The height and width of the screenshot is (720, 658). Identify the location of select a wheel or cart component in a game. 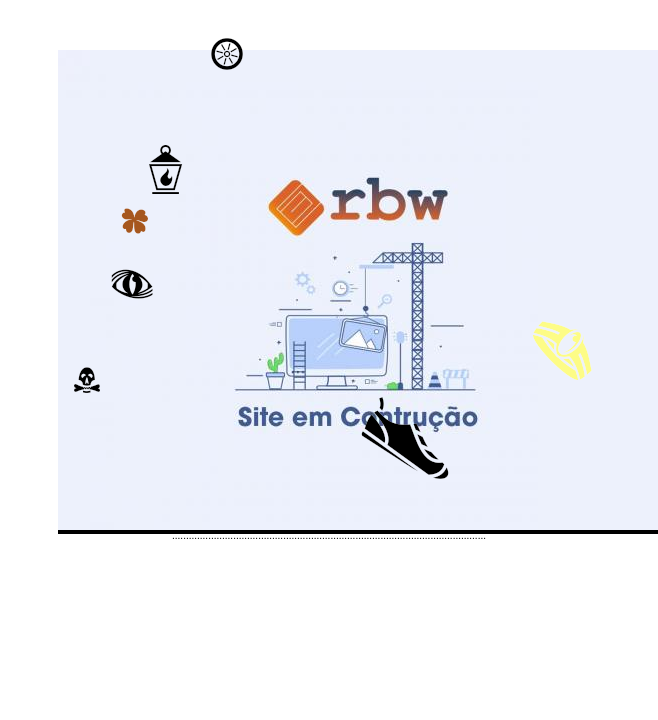
(227, 54).